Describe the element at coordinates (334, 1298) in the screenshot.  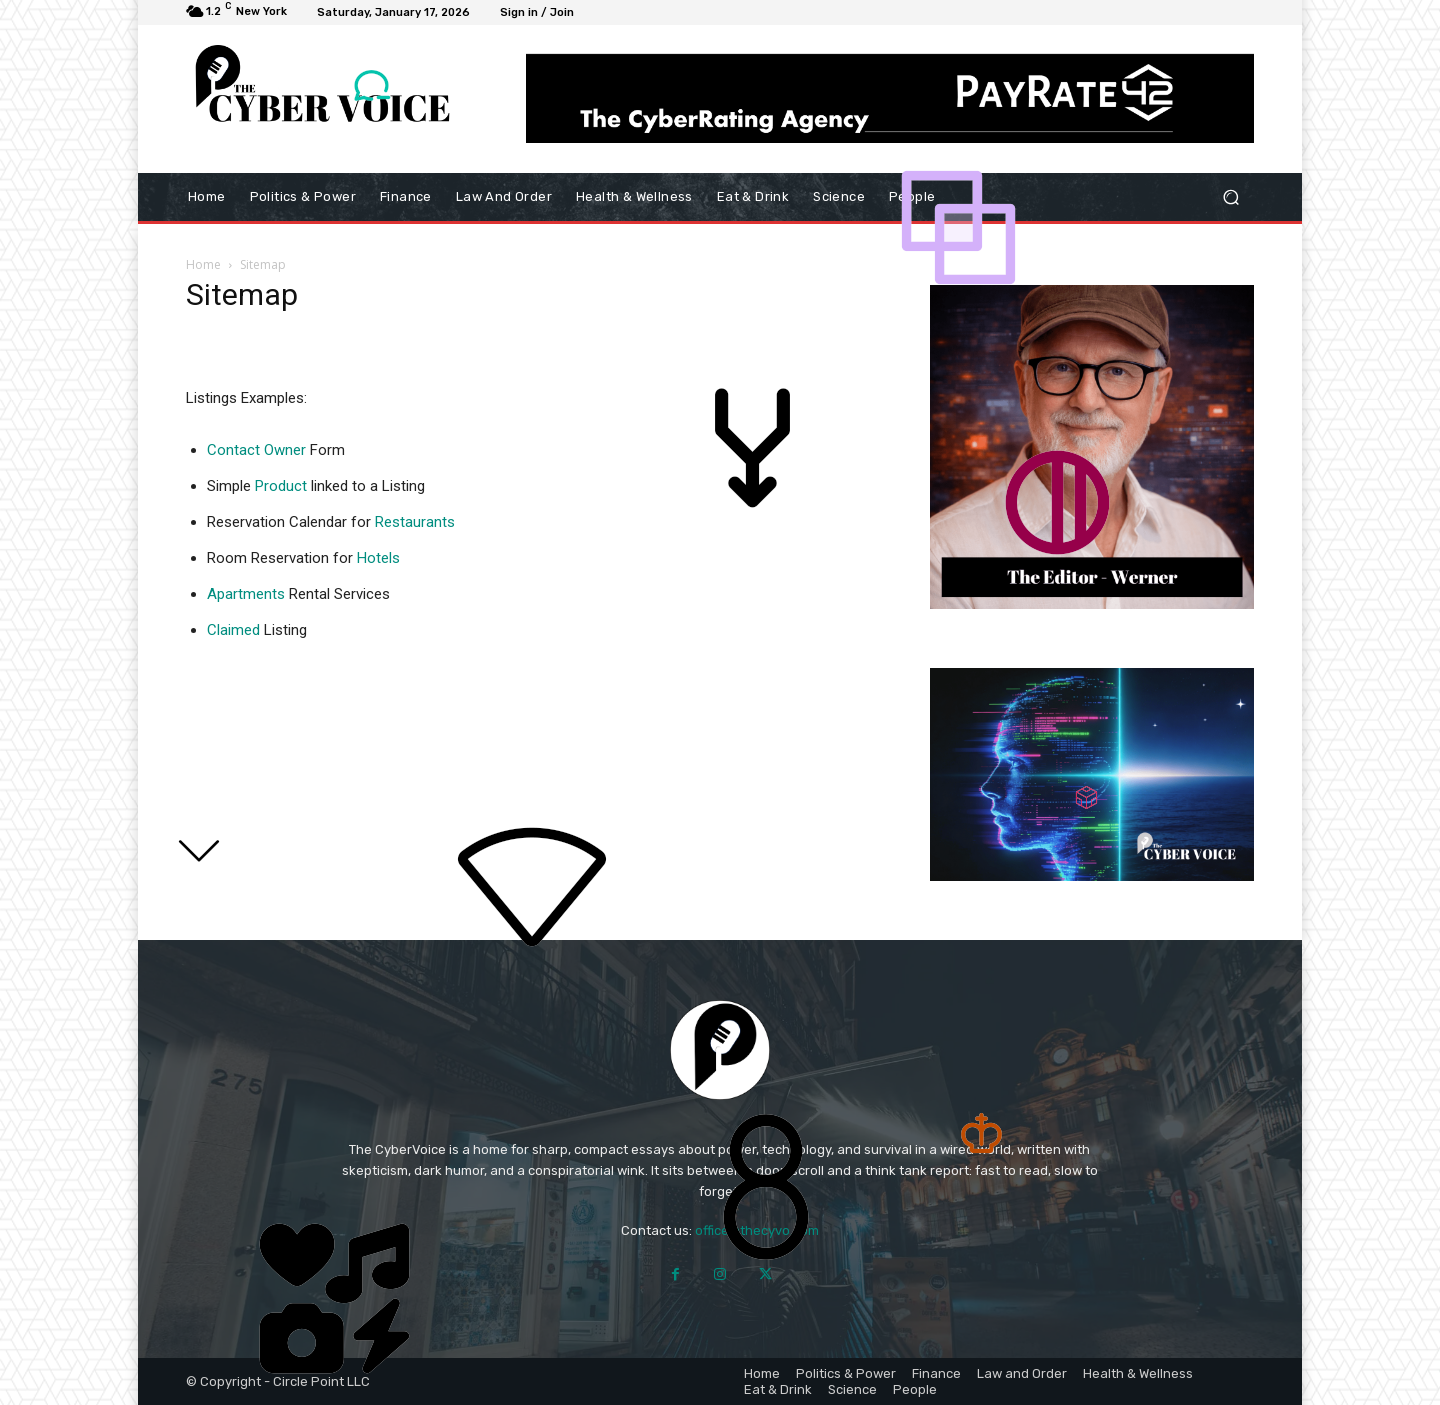
I see `browse icon library or icon collection` at that location.